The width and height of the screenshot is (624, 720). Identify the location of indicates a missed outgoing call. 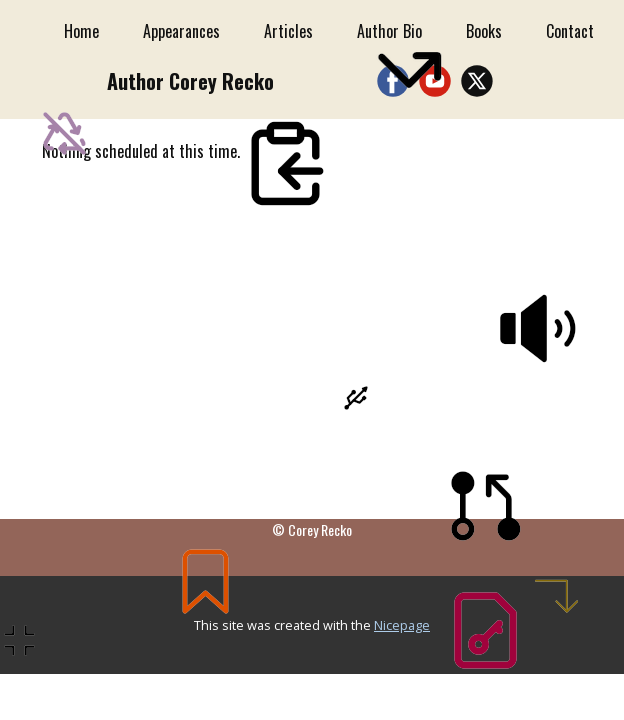
(409, 70).